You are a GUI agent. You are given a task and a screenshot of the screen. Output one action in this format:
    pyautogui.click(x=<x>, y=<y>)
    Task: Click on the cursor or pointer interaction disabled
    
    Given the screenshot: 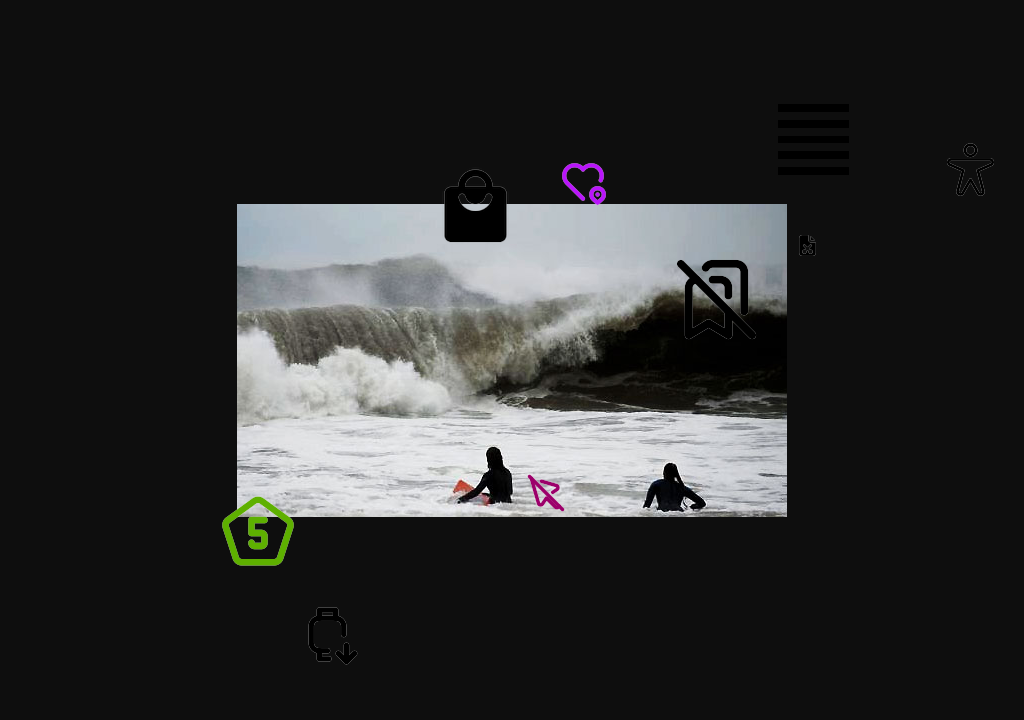 What is the action you would take?
    pyautogui.click(x=546, y=493)
    